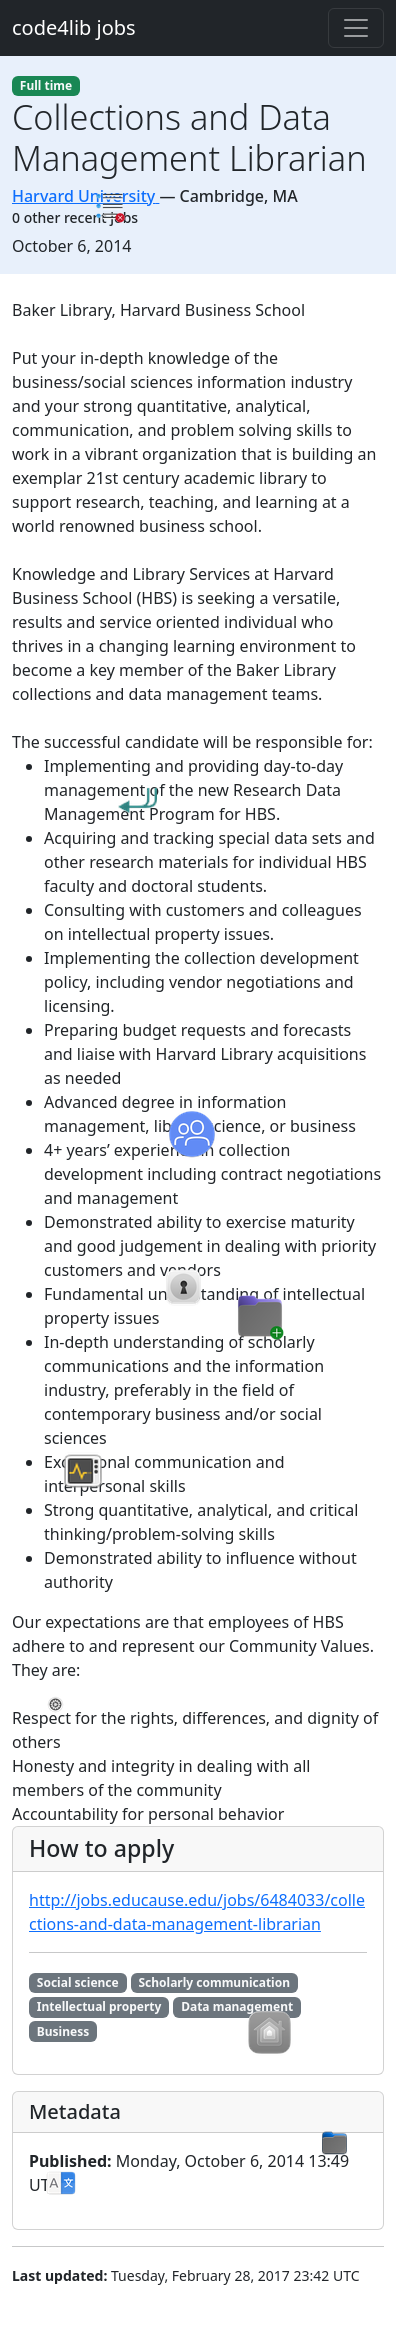 The image size is (396, 2335). I want to click on access language and translation settings, so click(61, 2183).